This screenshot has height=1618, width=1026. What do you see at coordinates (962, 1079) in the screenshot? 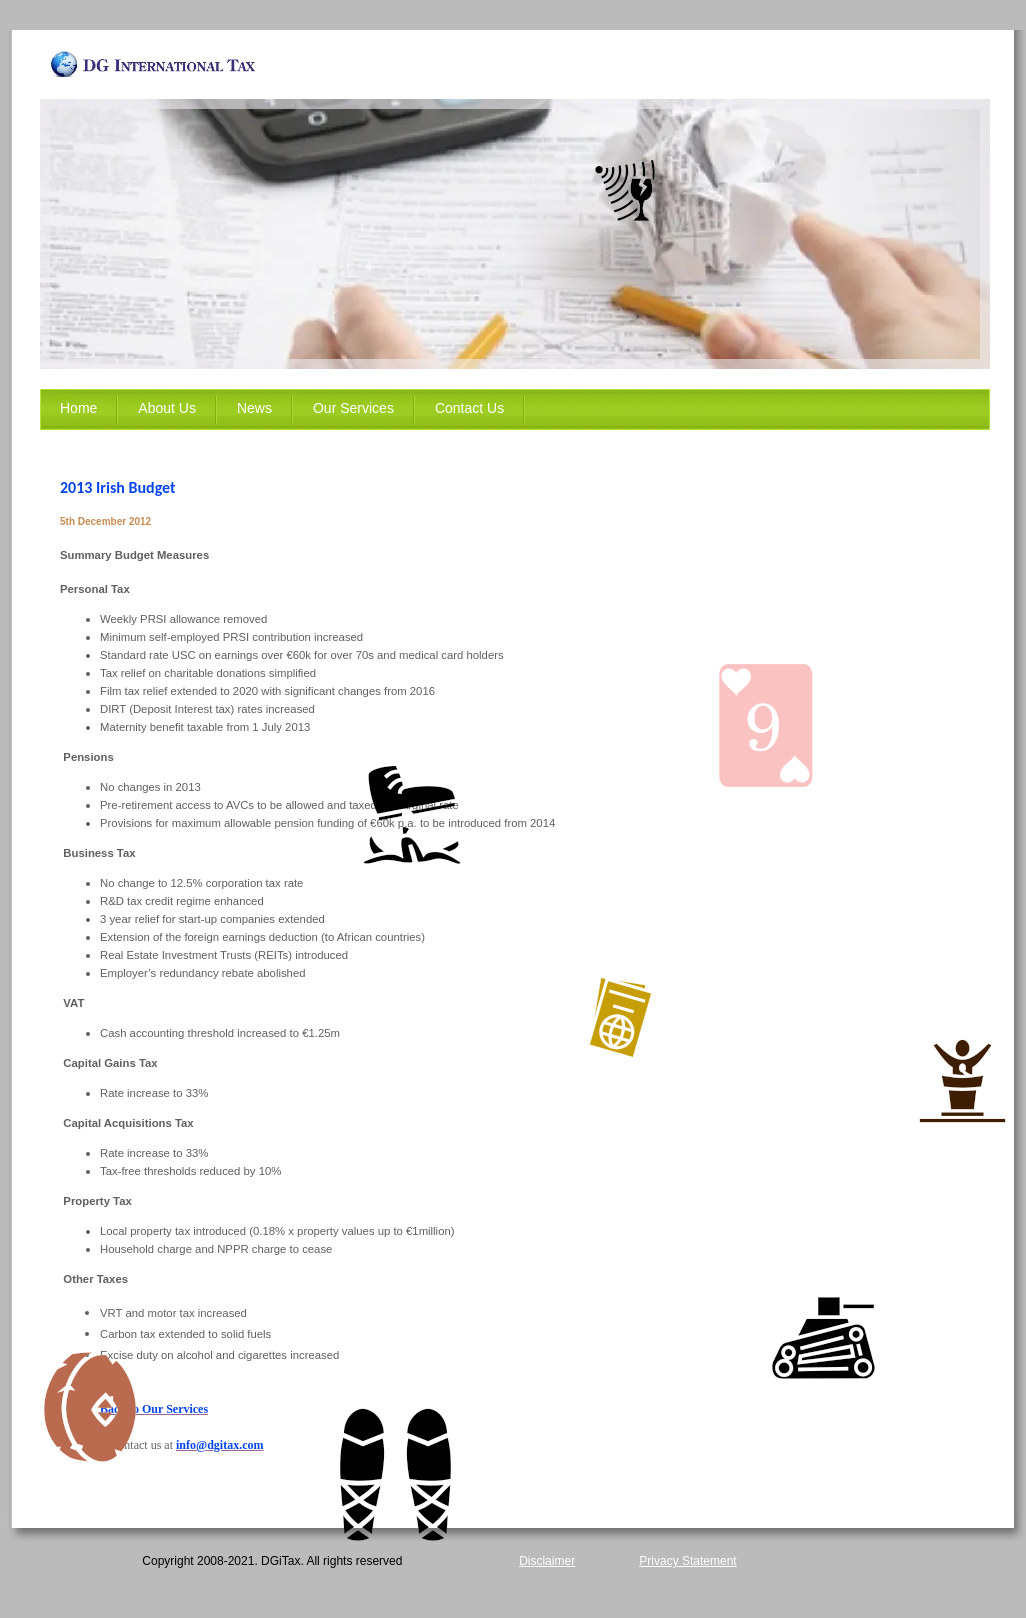
I see `access public speaking or presentation mode` at bounding box center [962, 1079].